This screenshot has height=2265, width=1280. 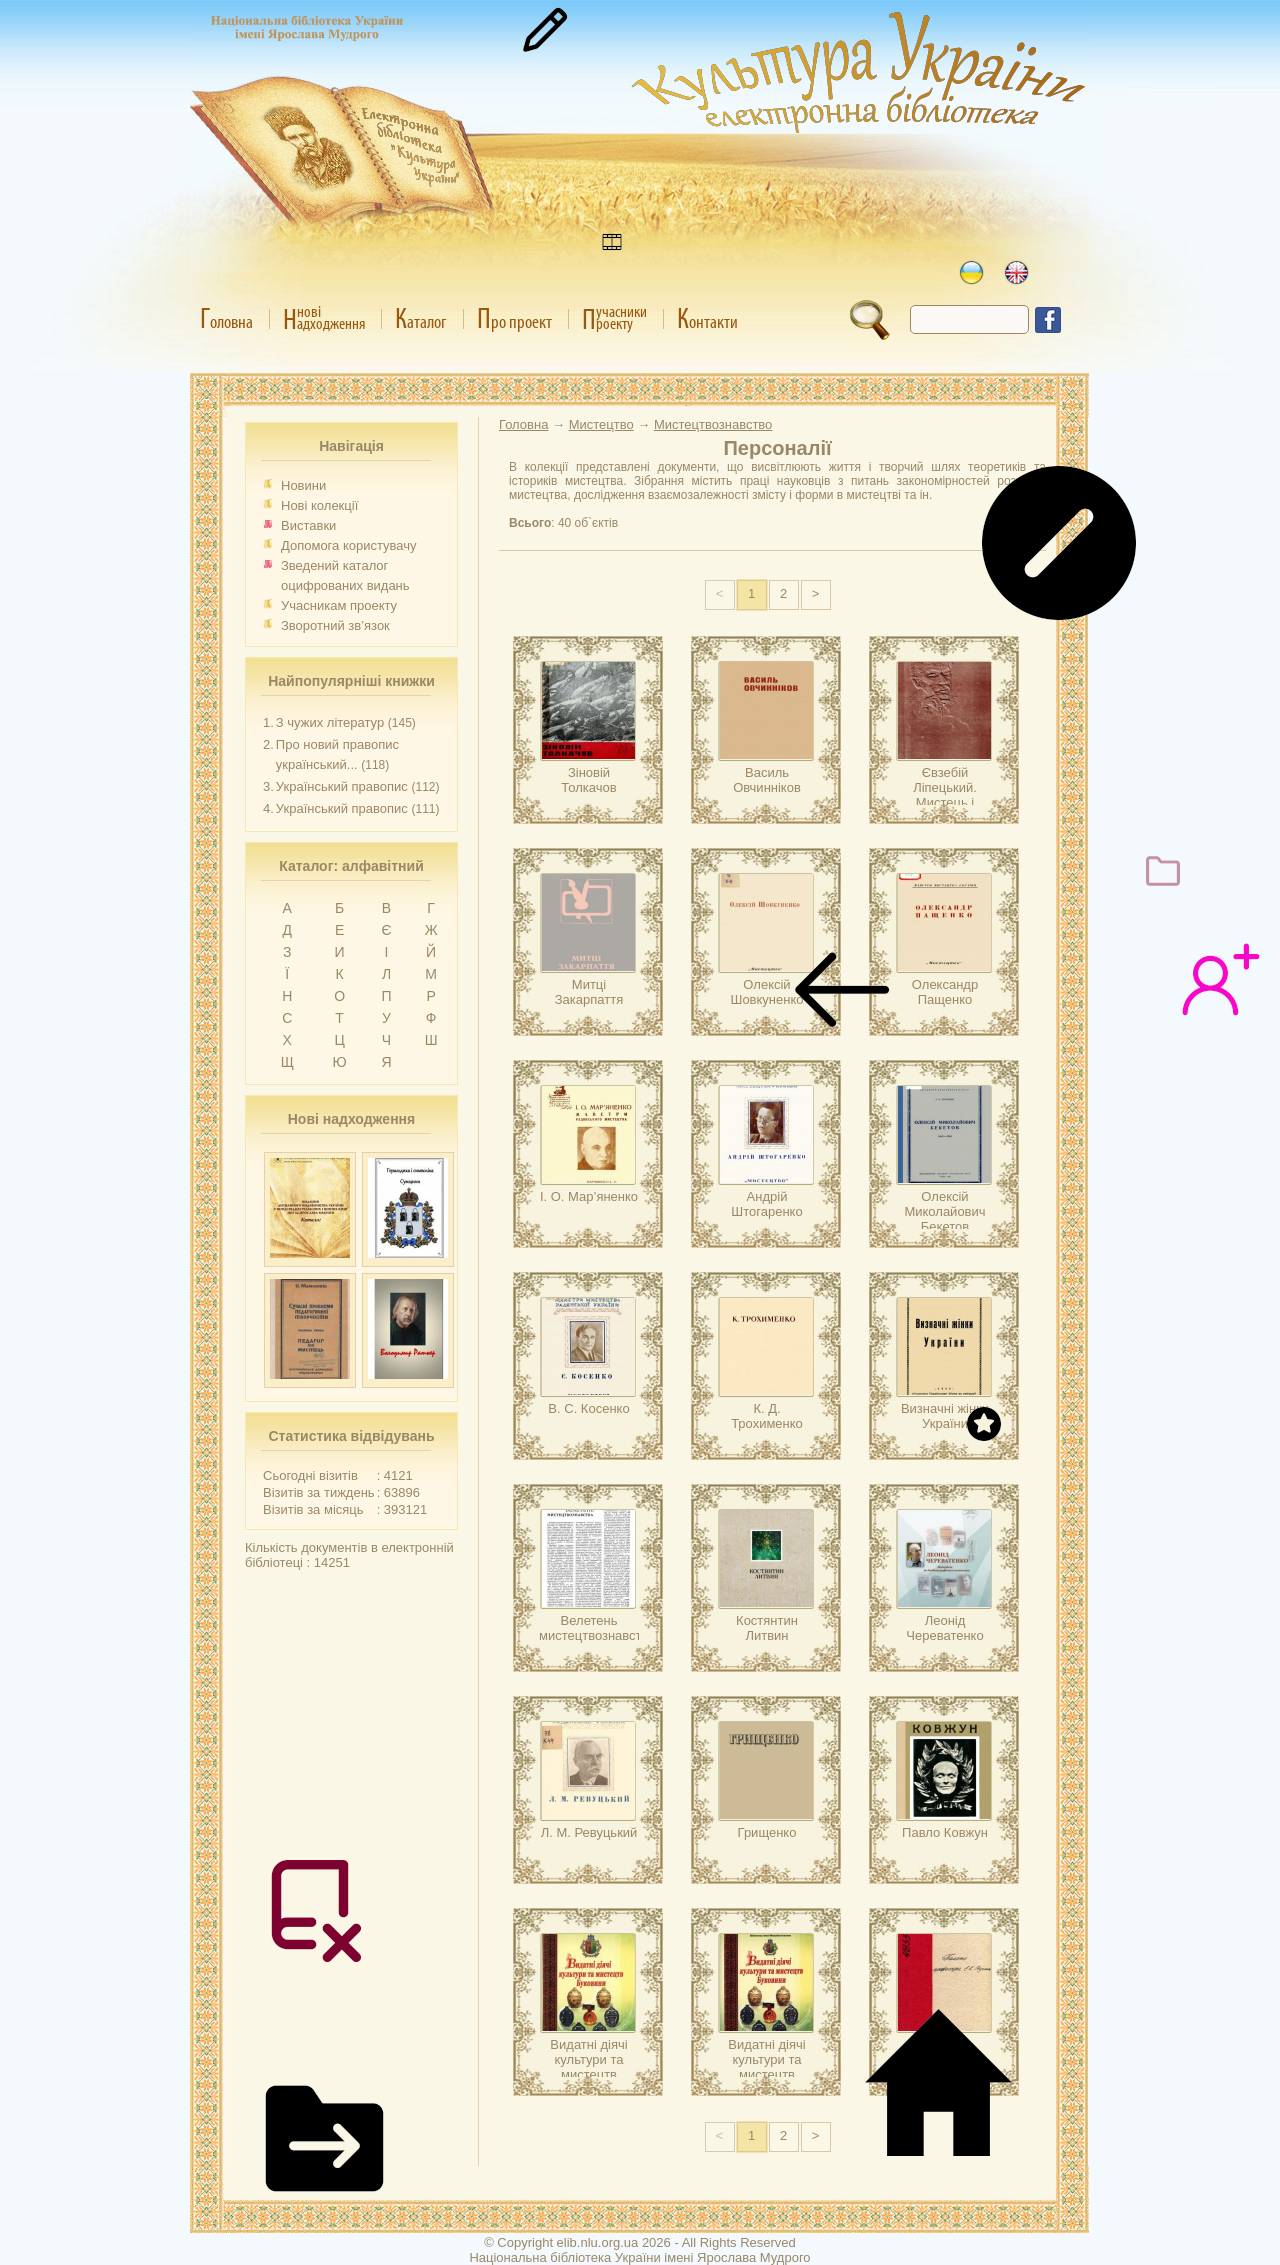 What do you see at coordinates (324, 2138) in the screenshot?
I see `access a linked submodule or external repository` at bounding box center [324, 2138].